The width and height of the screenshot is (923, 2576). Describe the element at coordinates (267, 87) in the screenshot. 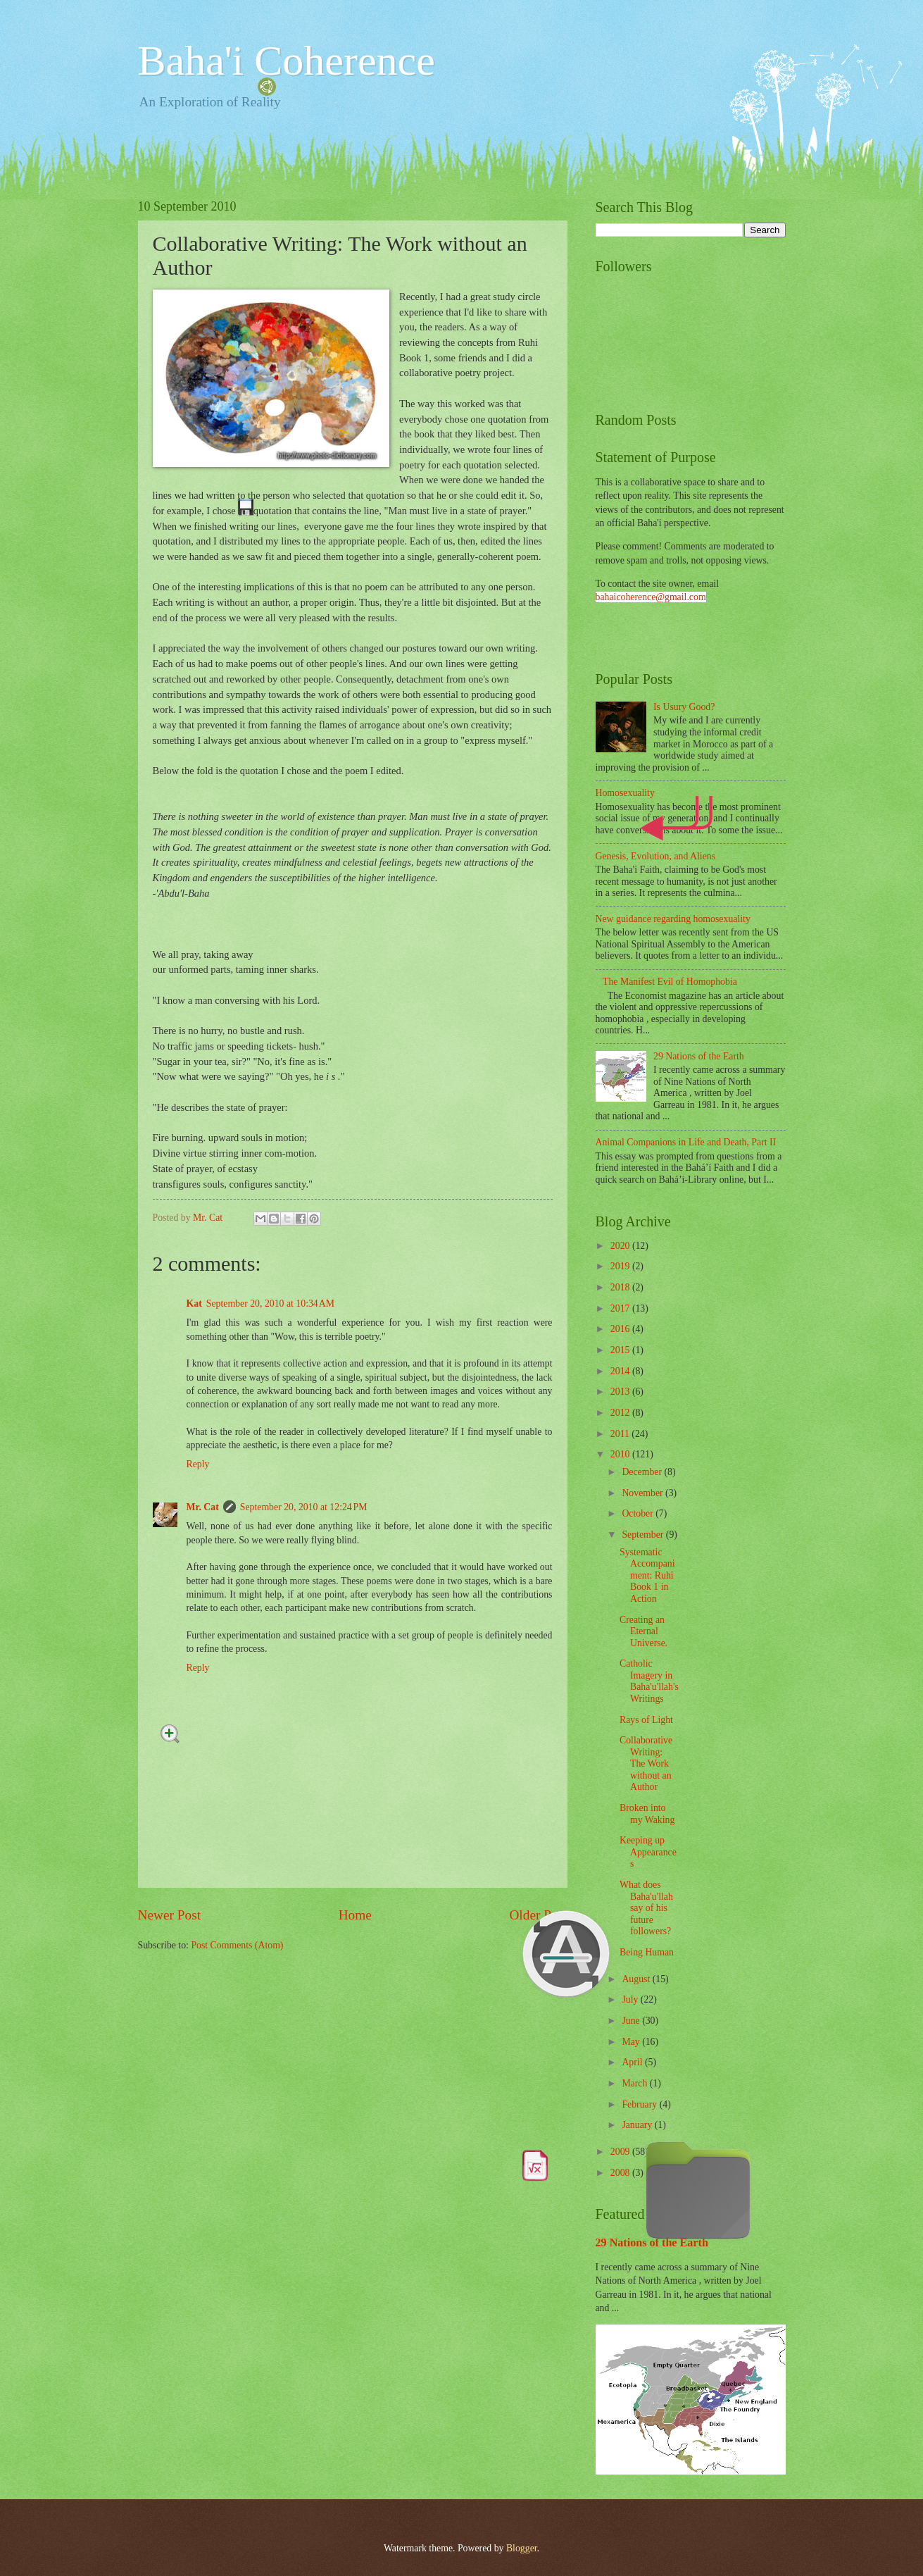

I see `open the ubuntu mate start menu or application launcher` at that location.